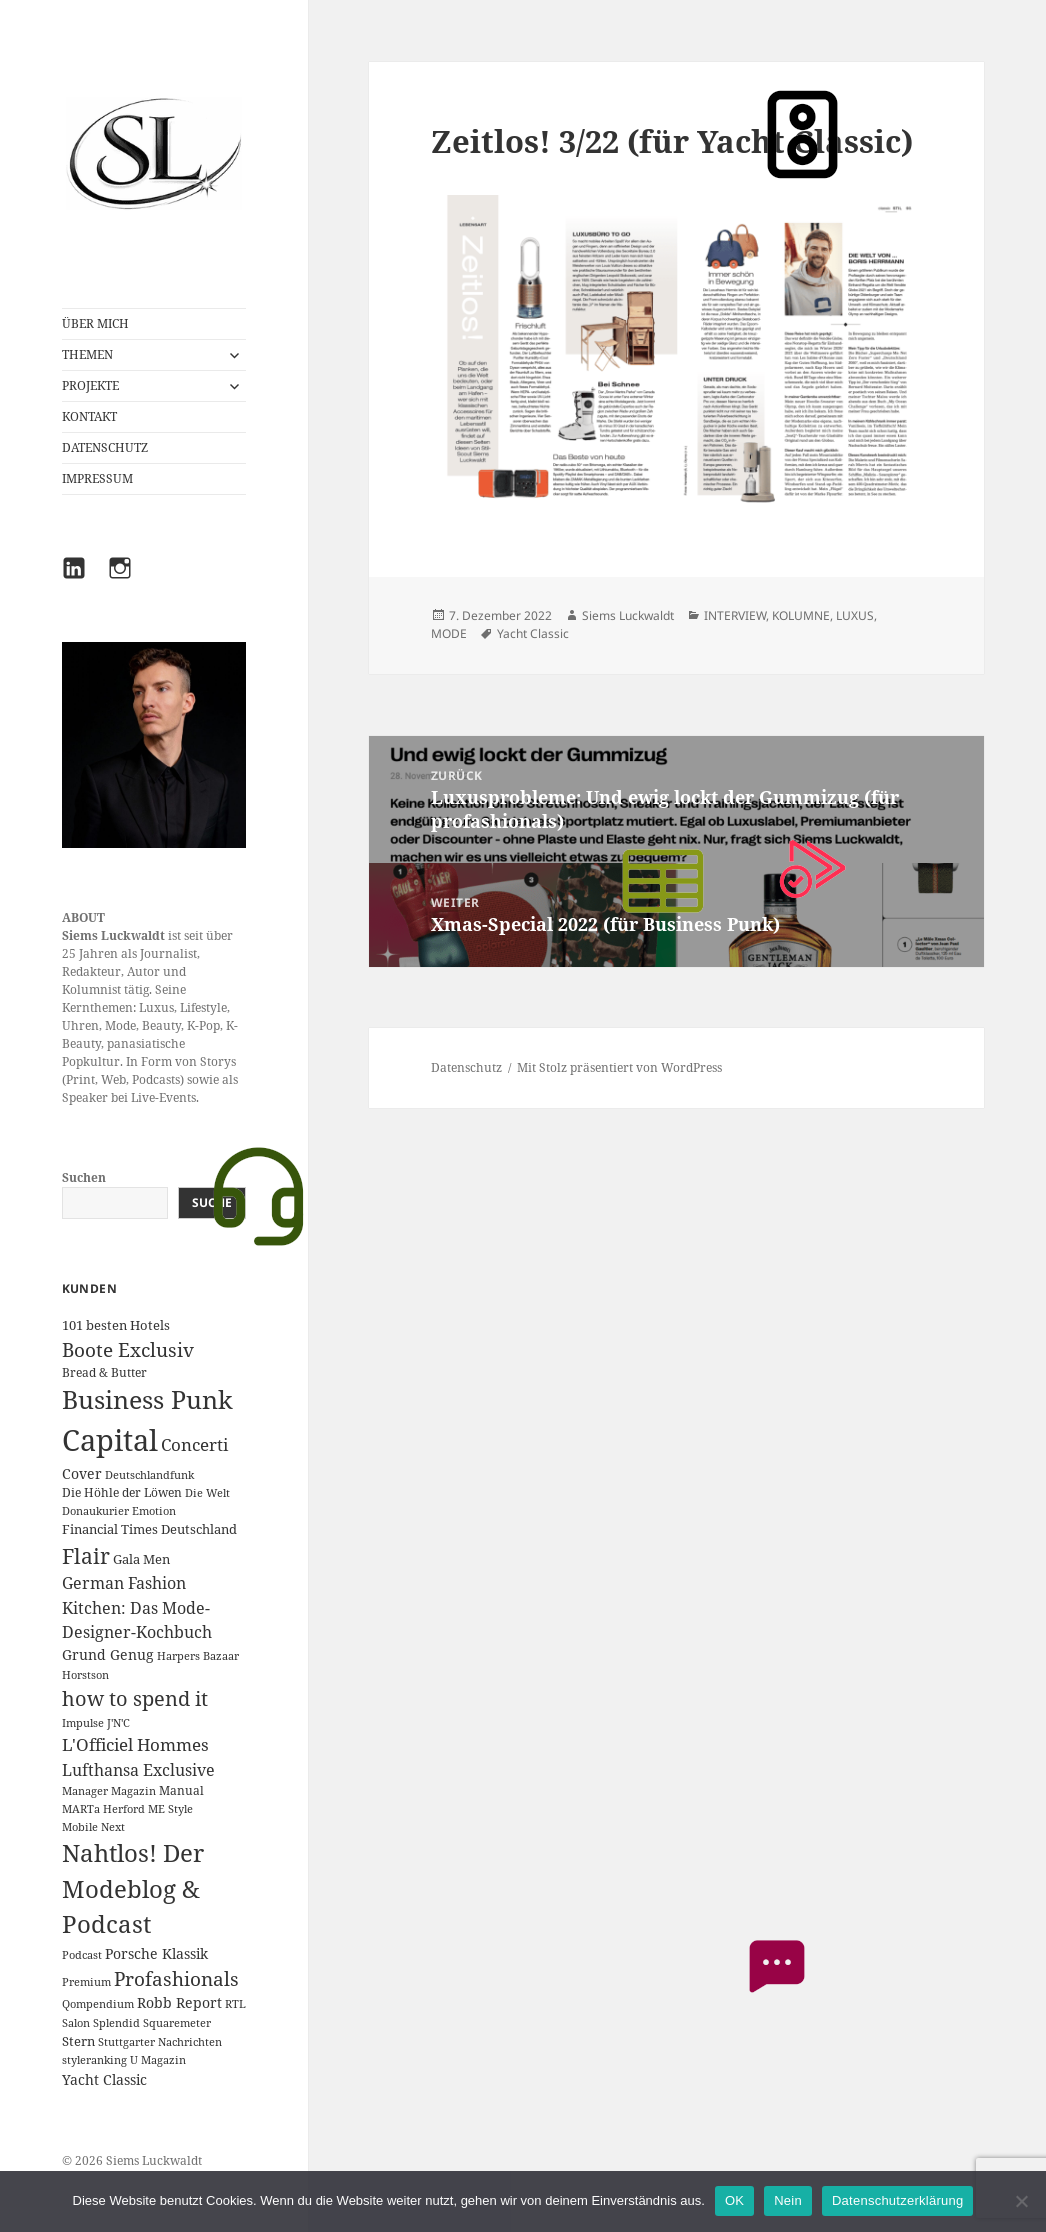 The image size is (1046, 2232). I want to click on view data in table format, so click(663, 881).